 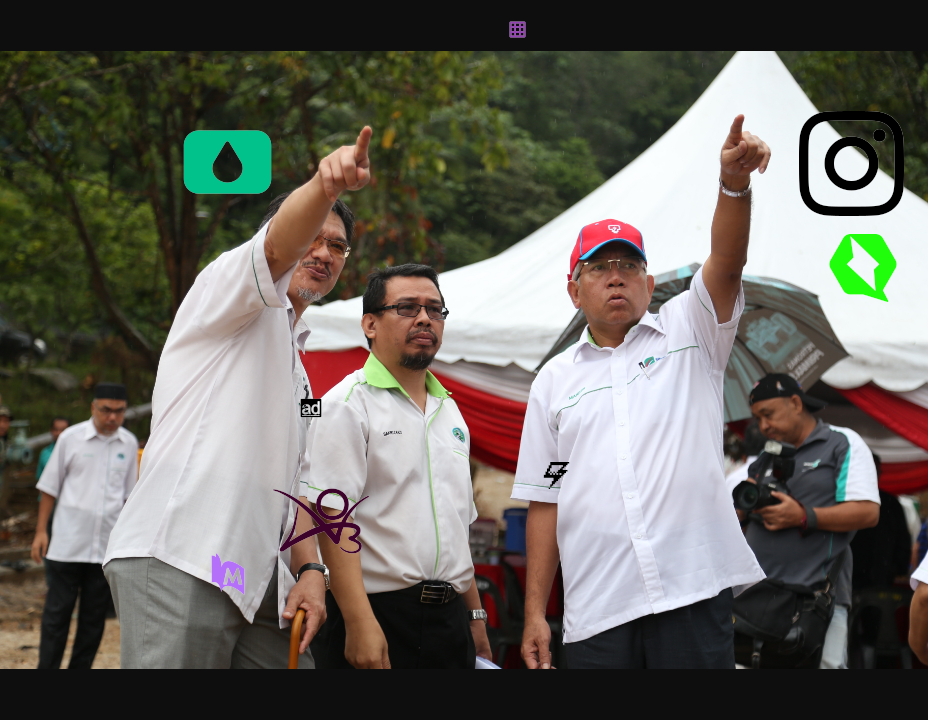 What do you see at coordinates (863, 268) in the screenshot?
I see `qwik framework logo` at bounding box center [863, 268].